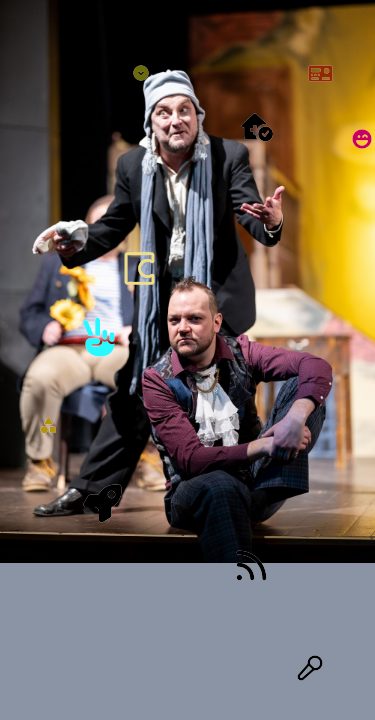  Describe the element at coordinates (362, 139) in the screenshot. I see `add a fun or playful reaction to a message` at that location.